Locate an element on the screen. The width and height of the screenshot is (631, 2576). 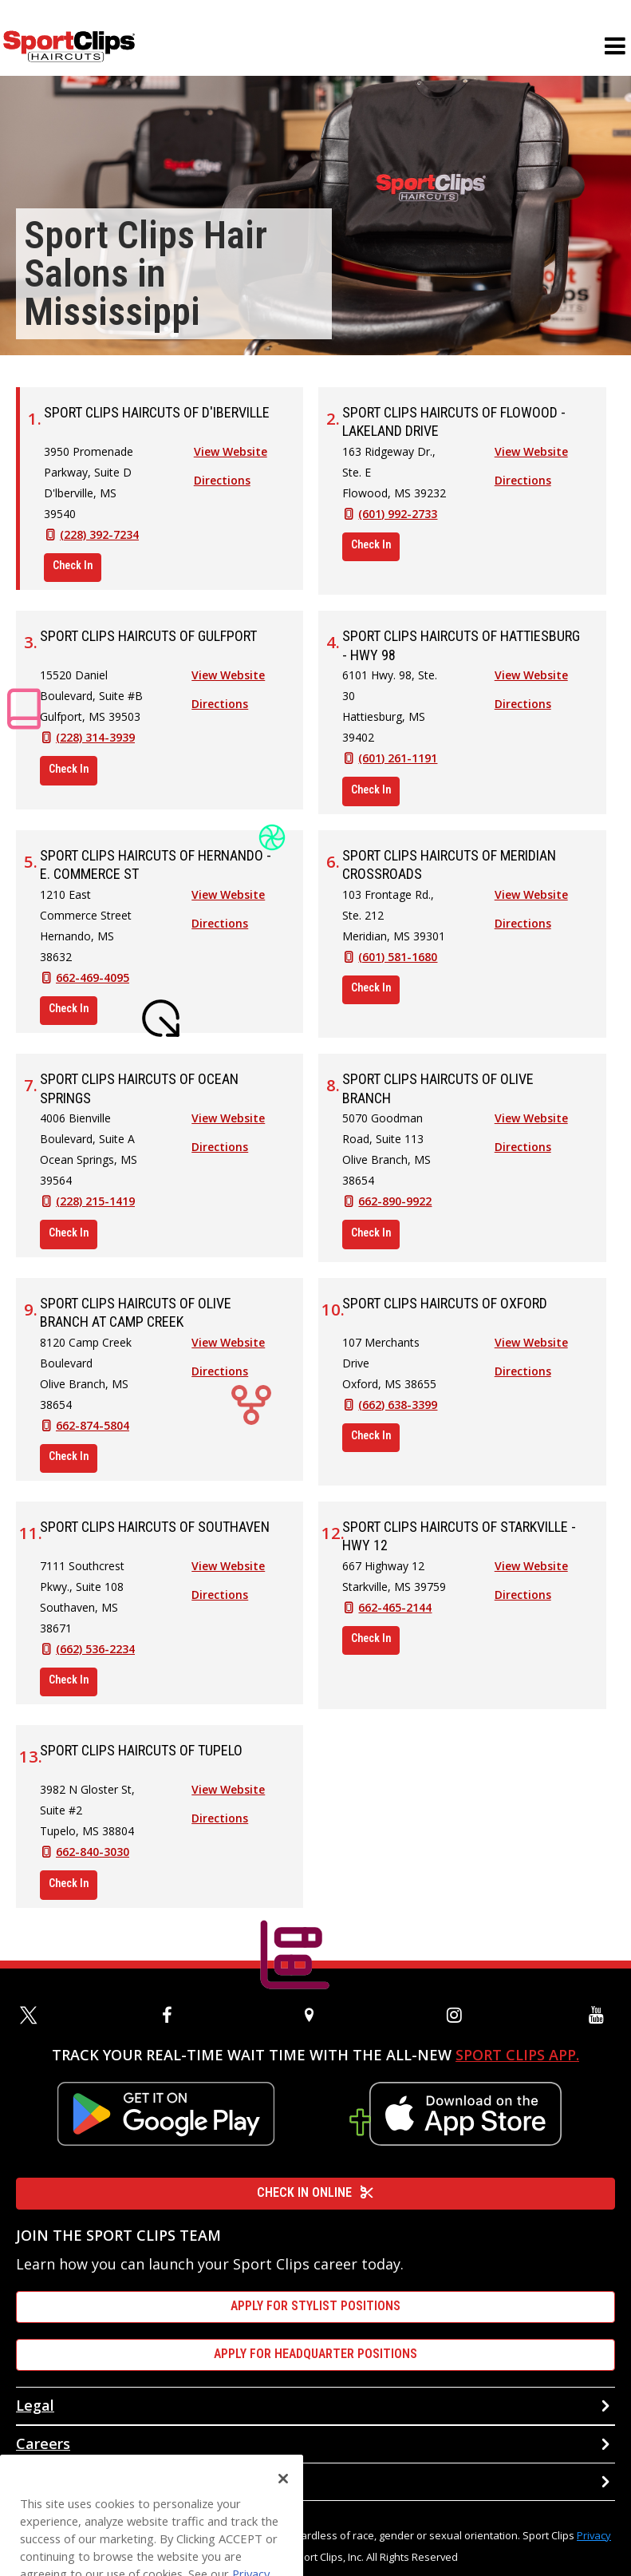
expand content to bottom-right is located at coordinates (160, 1018).